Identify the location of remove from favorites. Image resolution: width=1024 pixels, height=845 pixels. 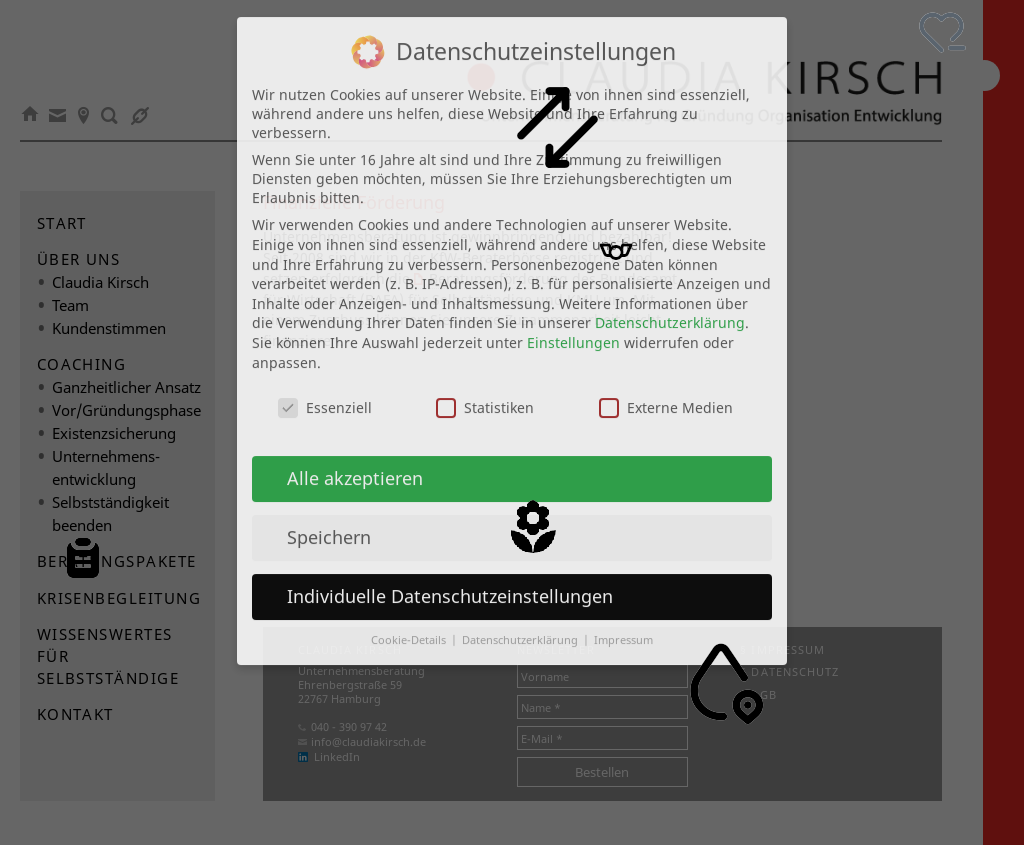
(941, 32).